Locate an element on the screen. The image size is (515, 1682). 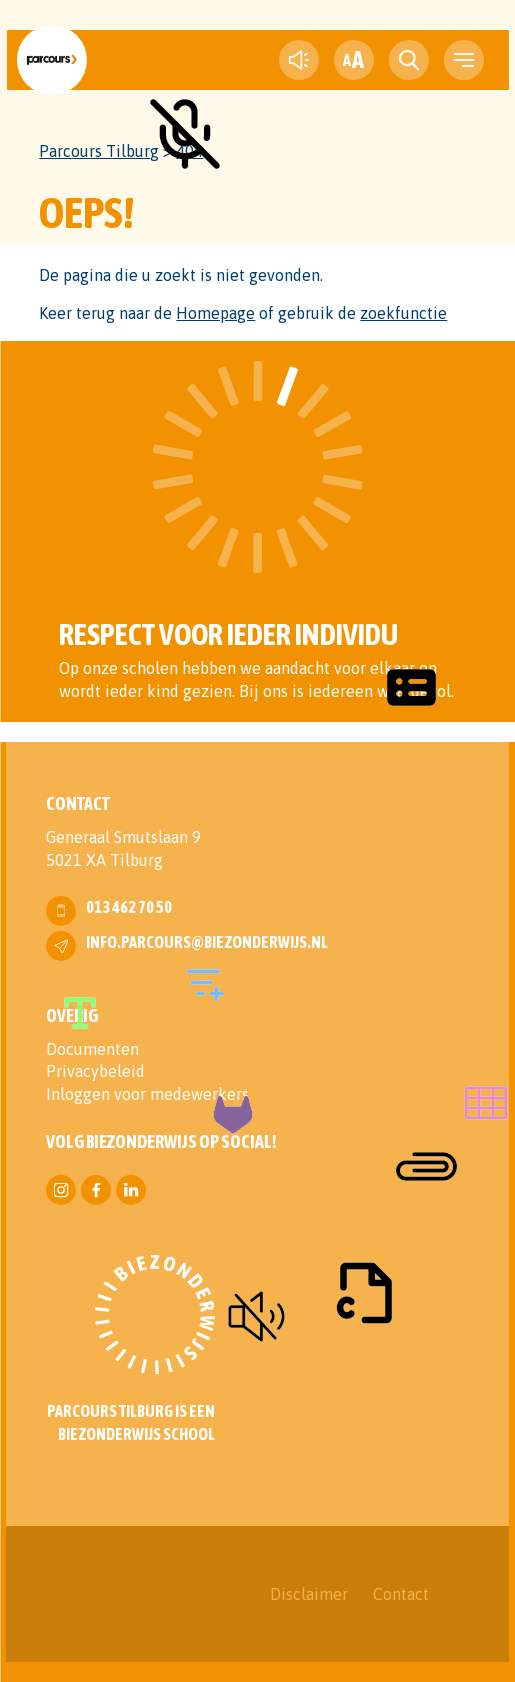
format text or change font style is located at coordinates (80, 1013).